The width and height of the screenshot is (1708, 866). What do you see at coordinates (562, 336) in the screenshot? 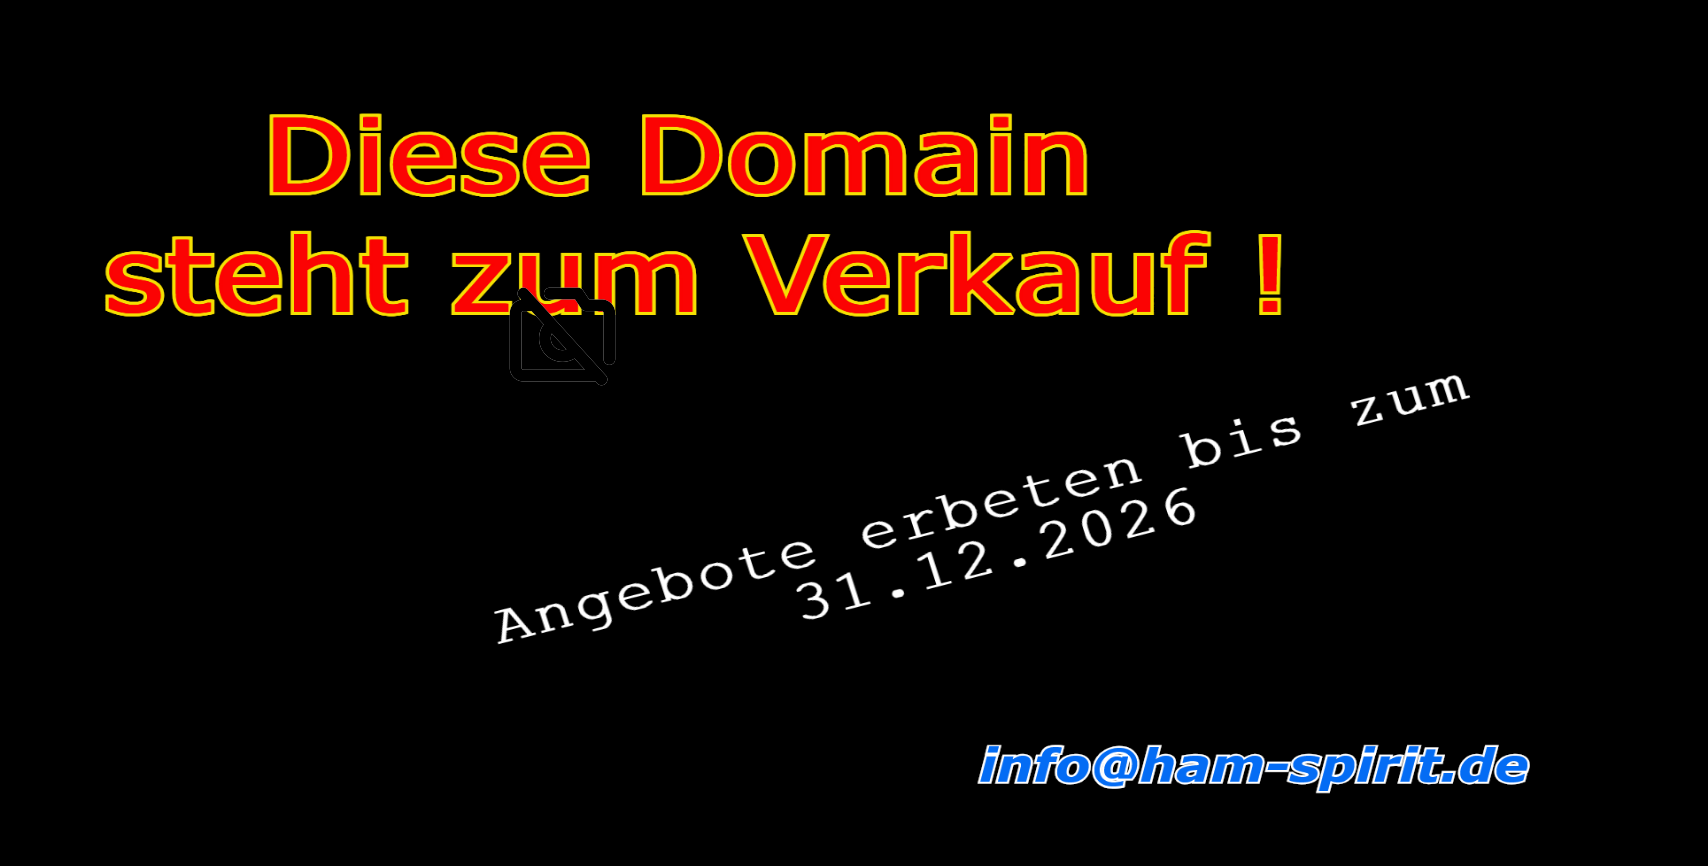
I see `camera access is disabled` at bounding box center [562, 336].